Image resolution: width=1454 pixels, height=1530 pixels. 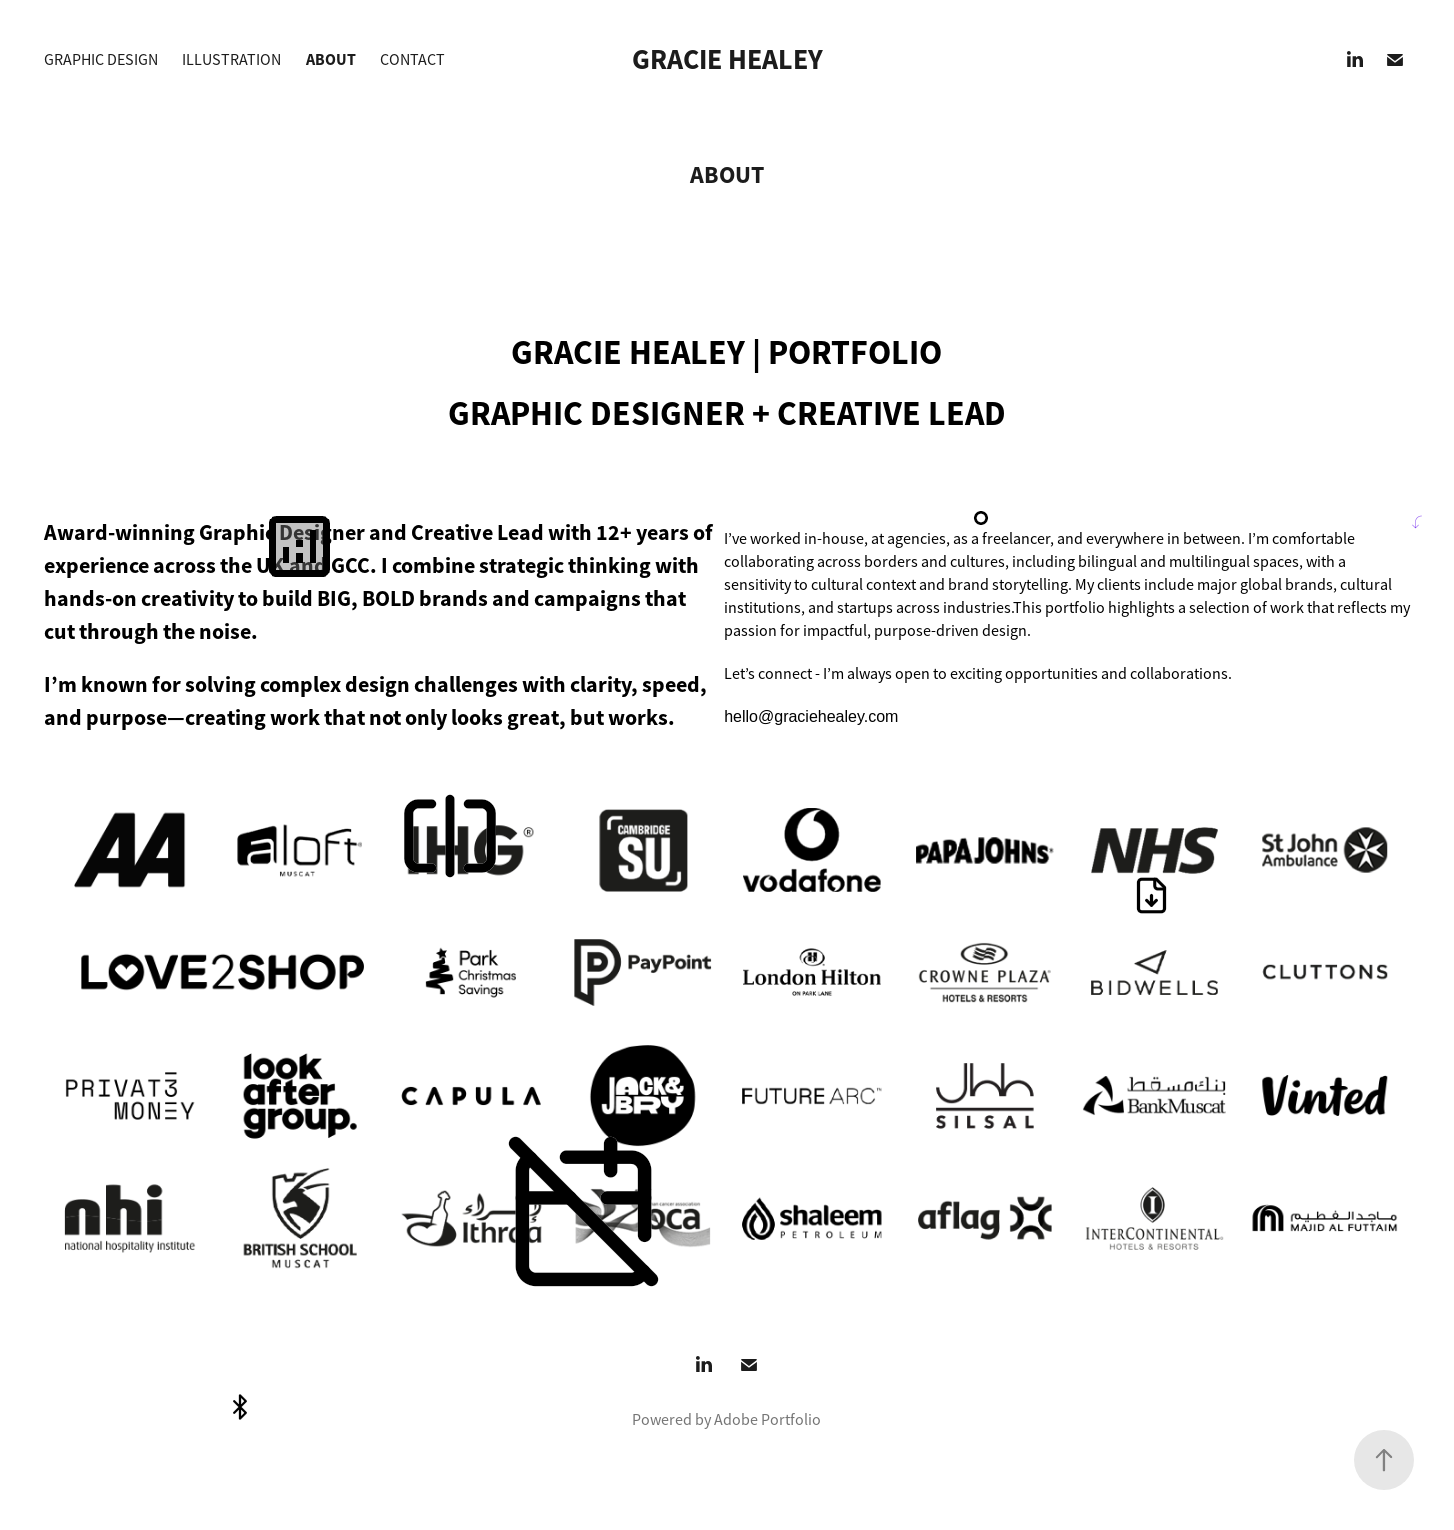 What do you see at coordinates (1417, 522) in the screenshot?
I see `go back and down in navigation` at bounding box center [1417, 522].